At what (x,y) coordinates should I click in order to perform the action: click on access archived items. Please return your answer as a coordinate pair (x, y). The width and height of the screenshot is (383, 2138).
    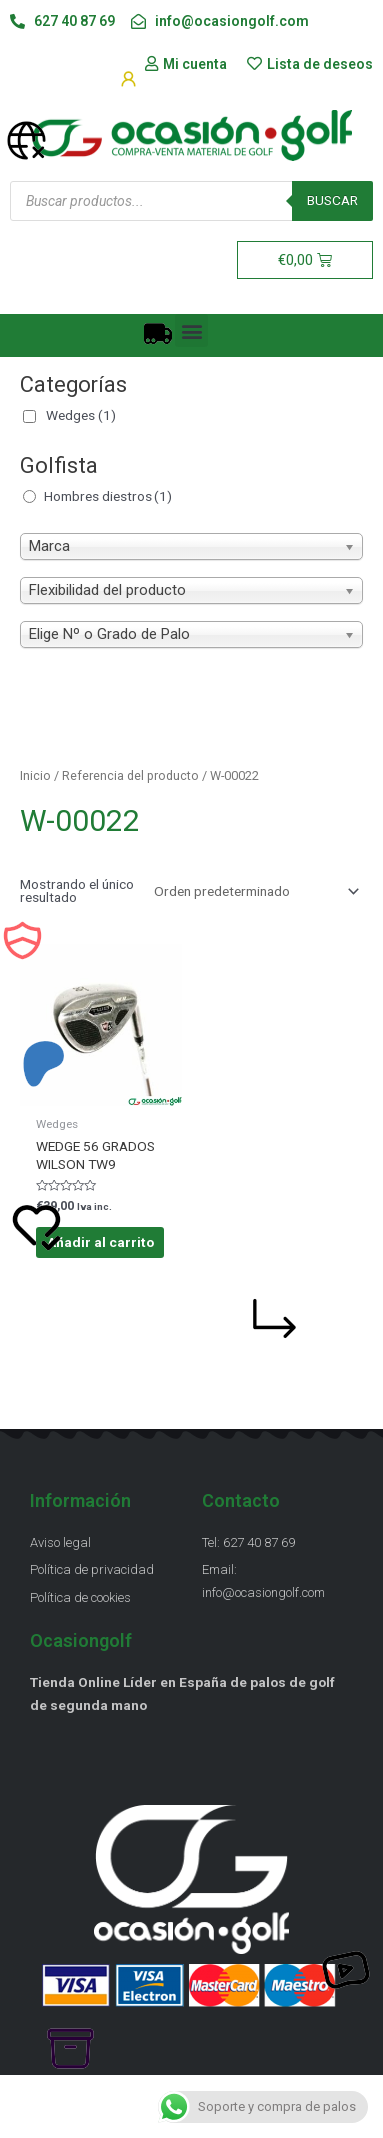
    Looking at the image, I should click on (70, 2048).